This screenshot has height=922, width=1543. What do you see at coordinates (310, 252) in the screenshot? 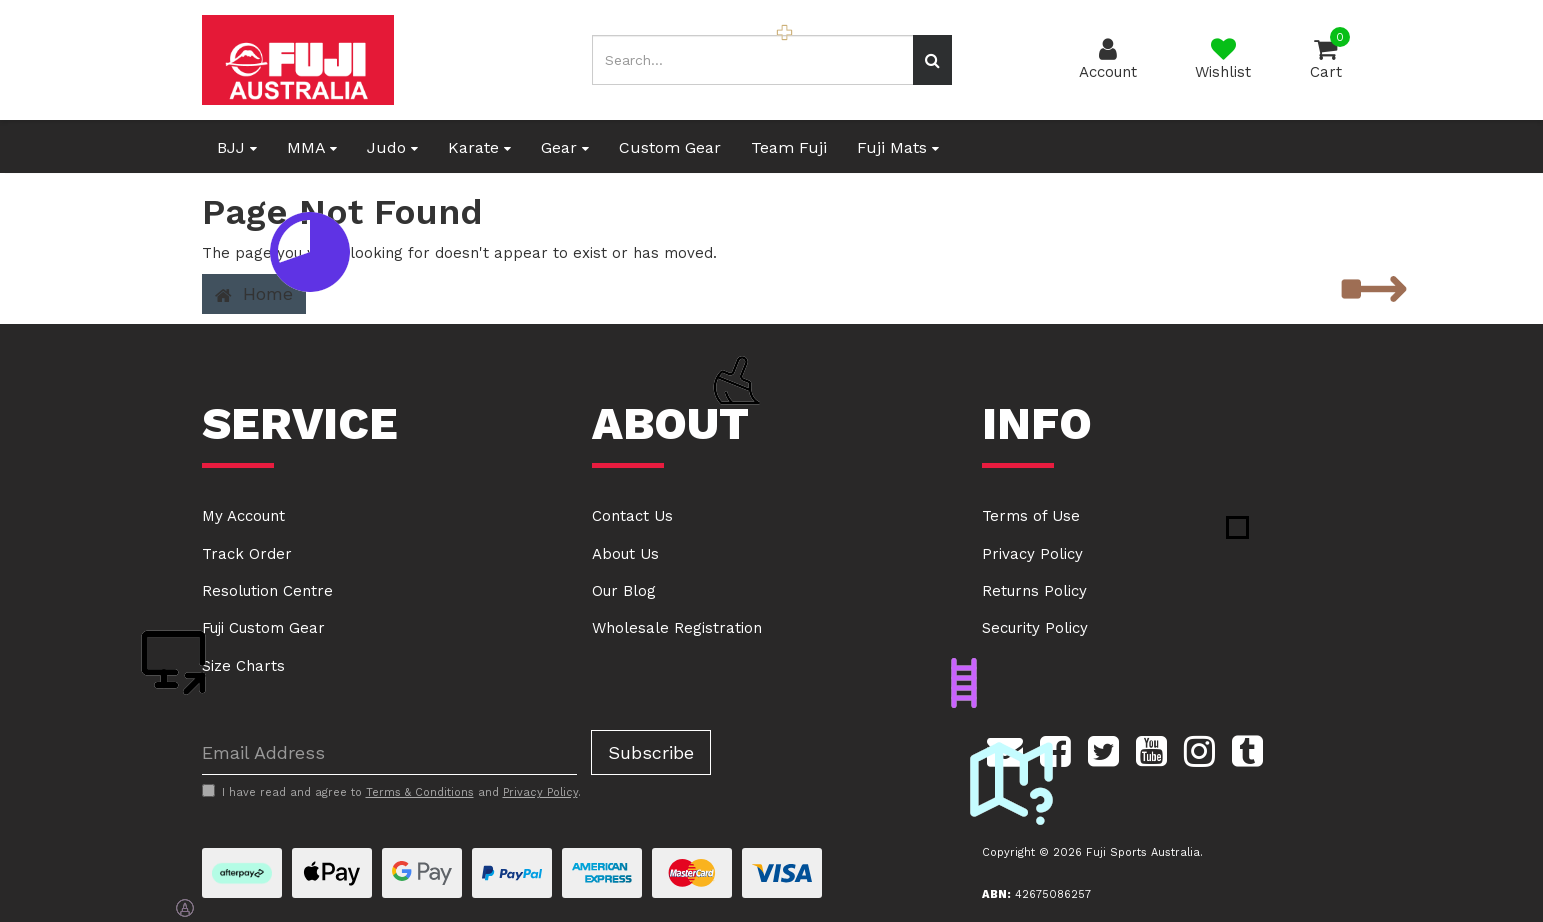
I see `indicates 70% progress or completion` at bounding box center [310, 252].